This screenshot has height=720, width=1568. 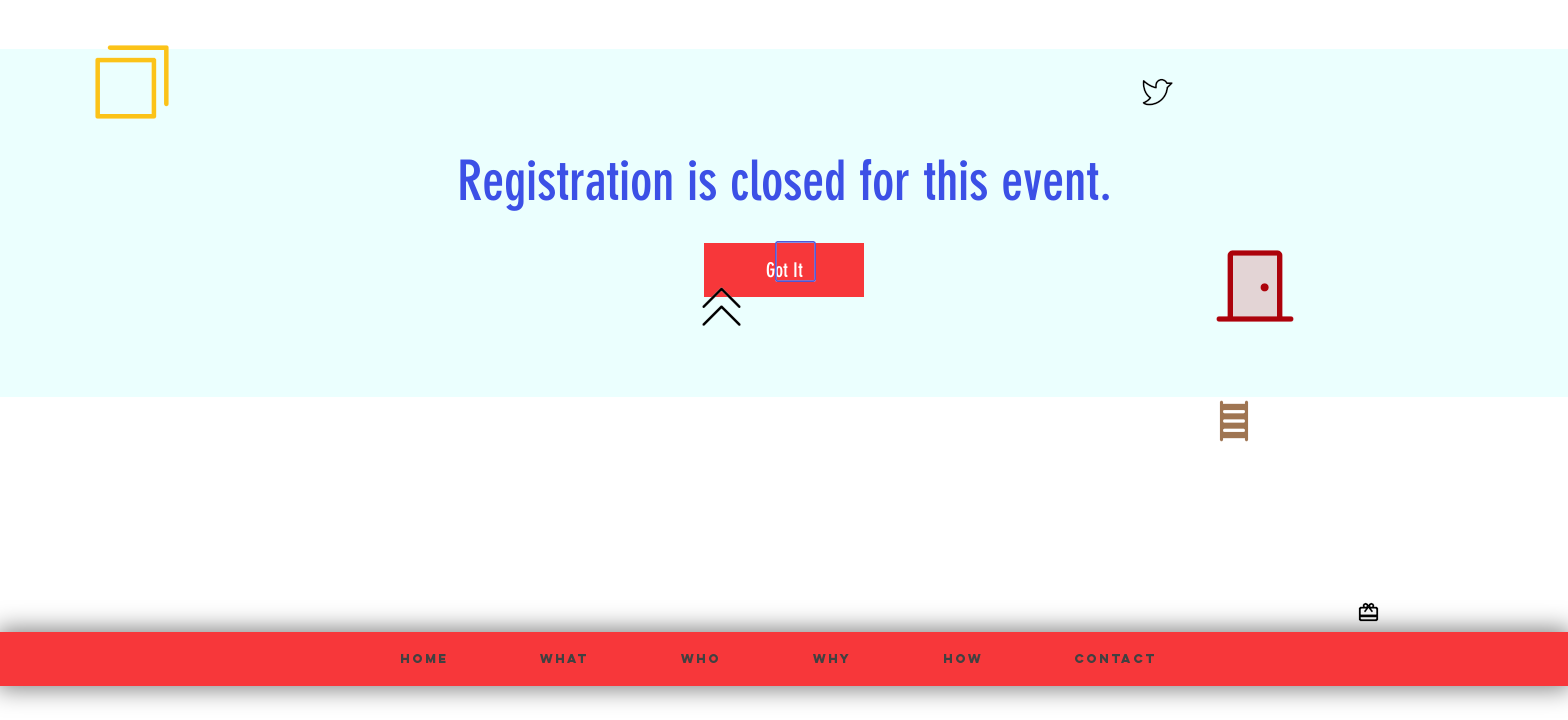 What do you see at coordinates (795, 261) in the screenshot?
I see `stop media playback` at bounding box center [795, 261].